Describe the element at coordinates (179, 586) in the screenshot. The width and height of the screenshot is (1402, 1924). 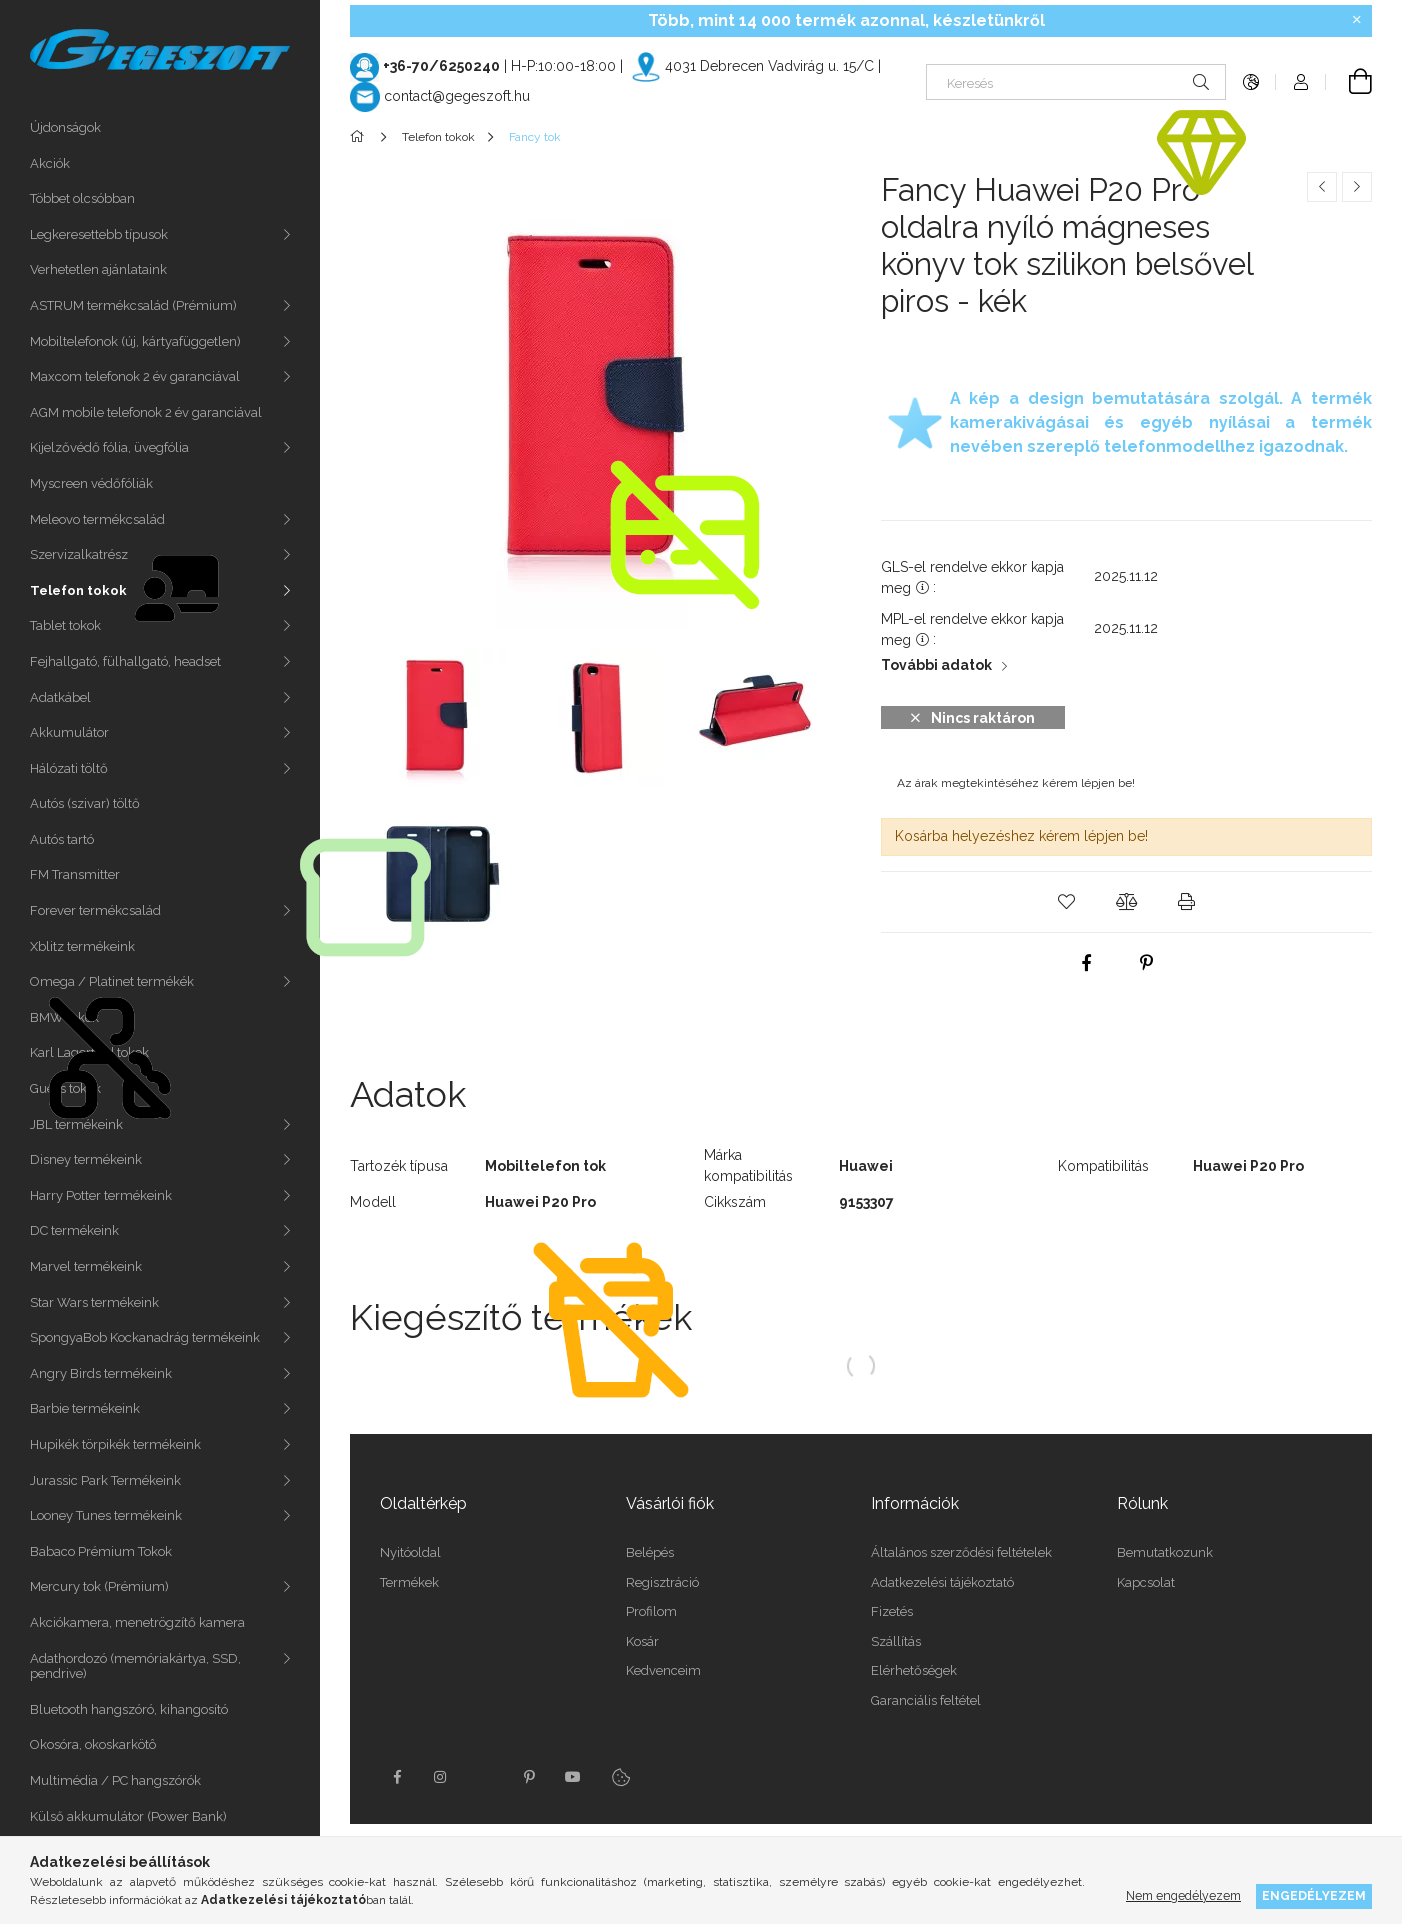
I see `access teaching or presentation tools` at that location.